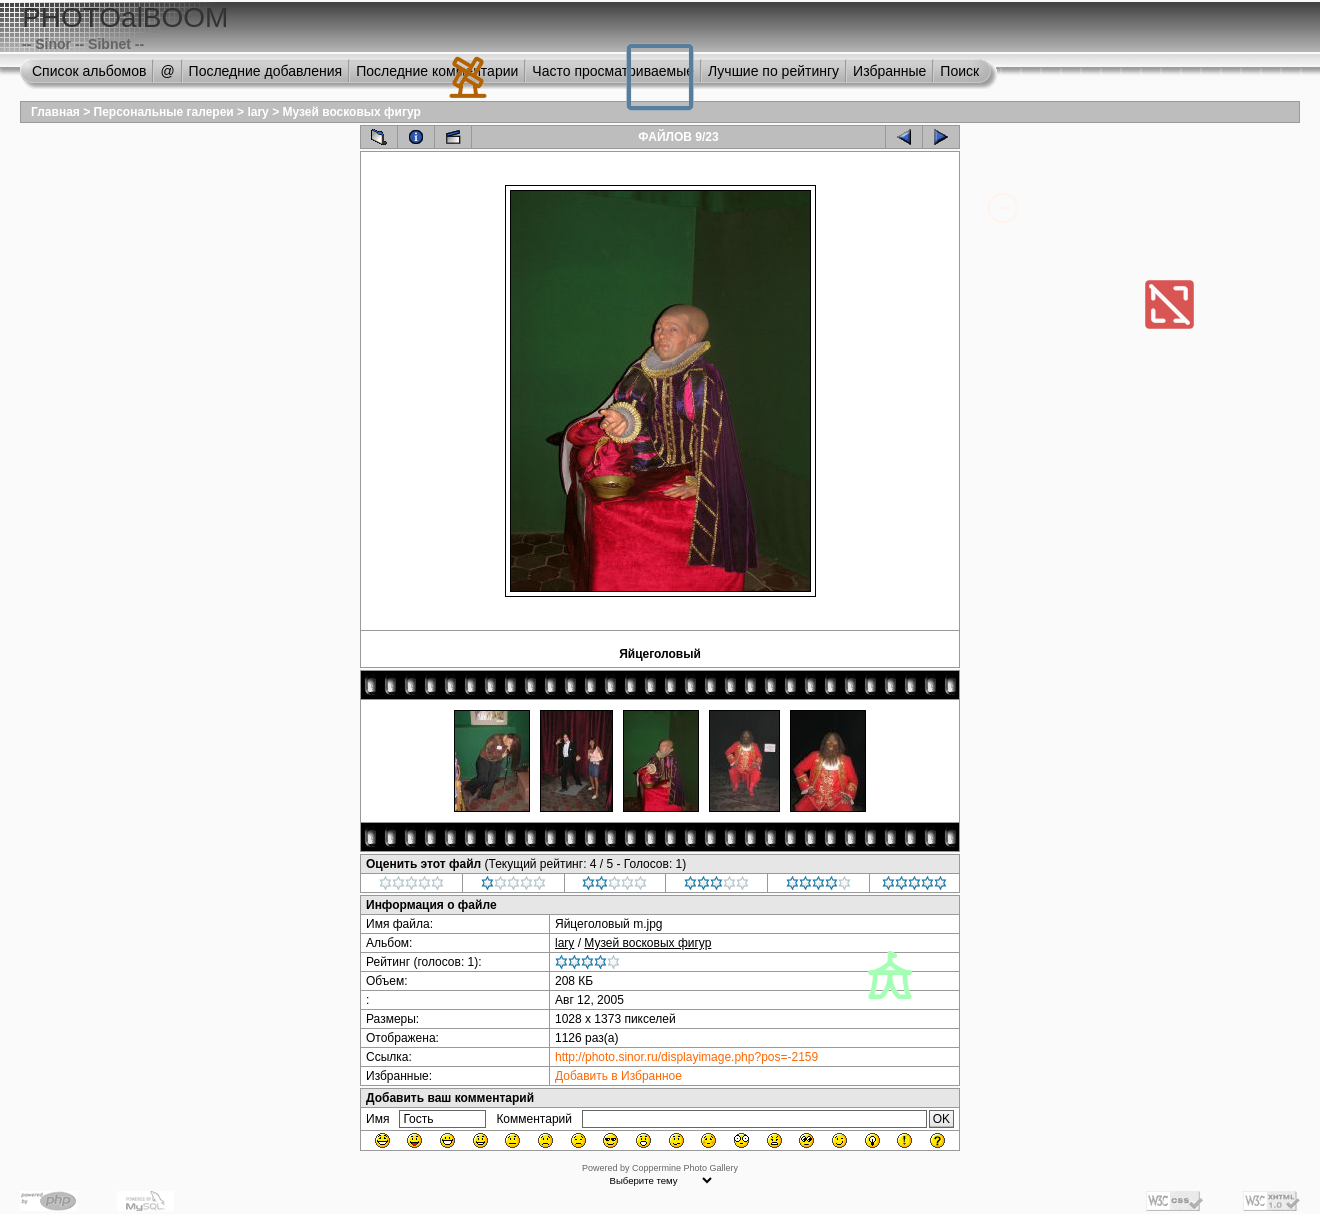 The height and width of the screenshot is (1214, 1320). Describe the element at coordinates (1003, 208) in the screenshot. I see `remove an item from a list or collection` at that location.